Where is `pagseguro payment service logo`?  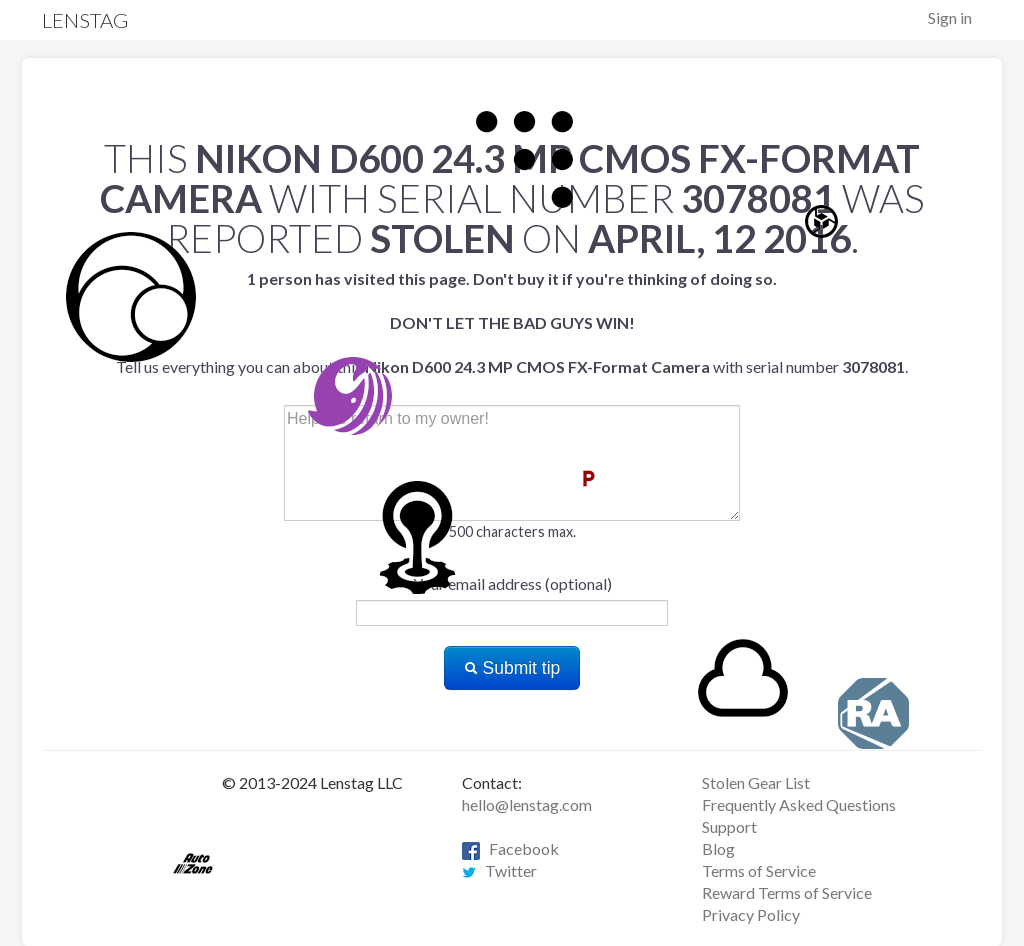
pagseguro payment service logo is located at coordinates (131, 297).